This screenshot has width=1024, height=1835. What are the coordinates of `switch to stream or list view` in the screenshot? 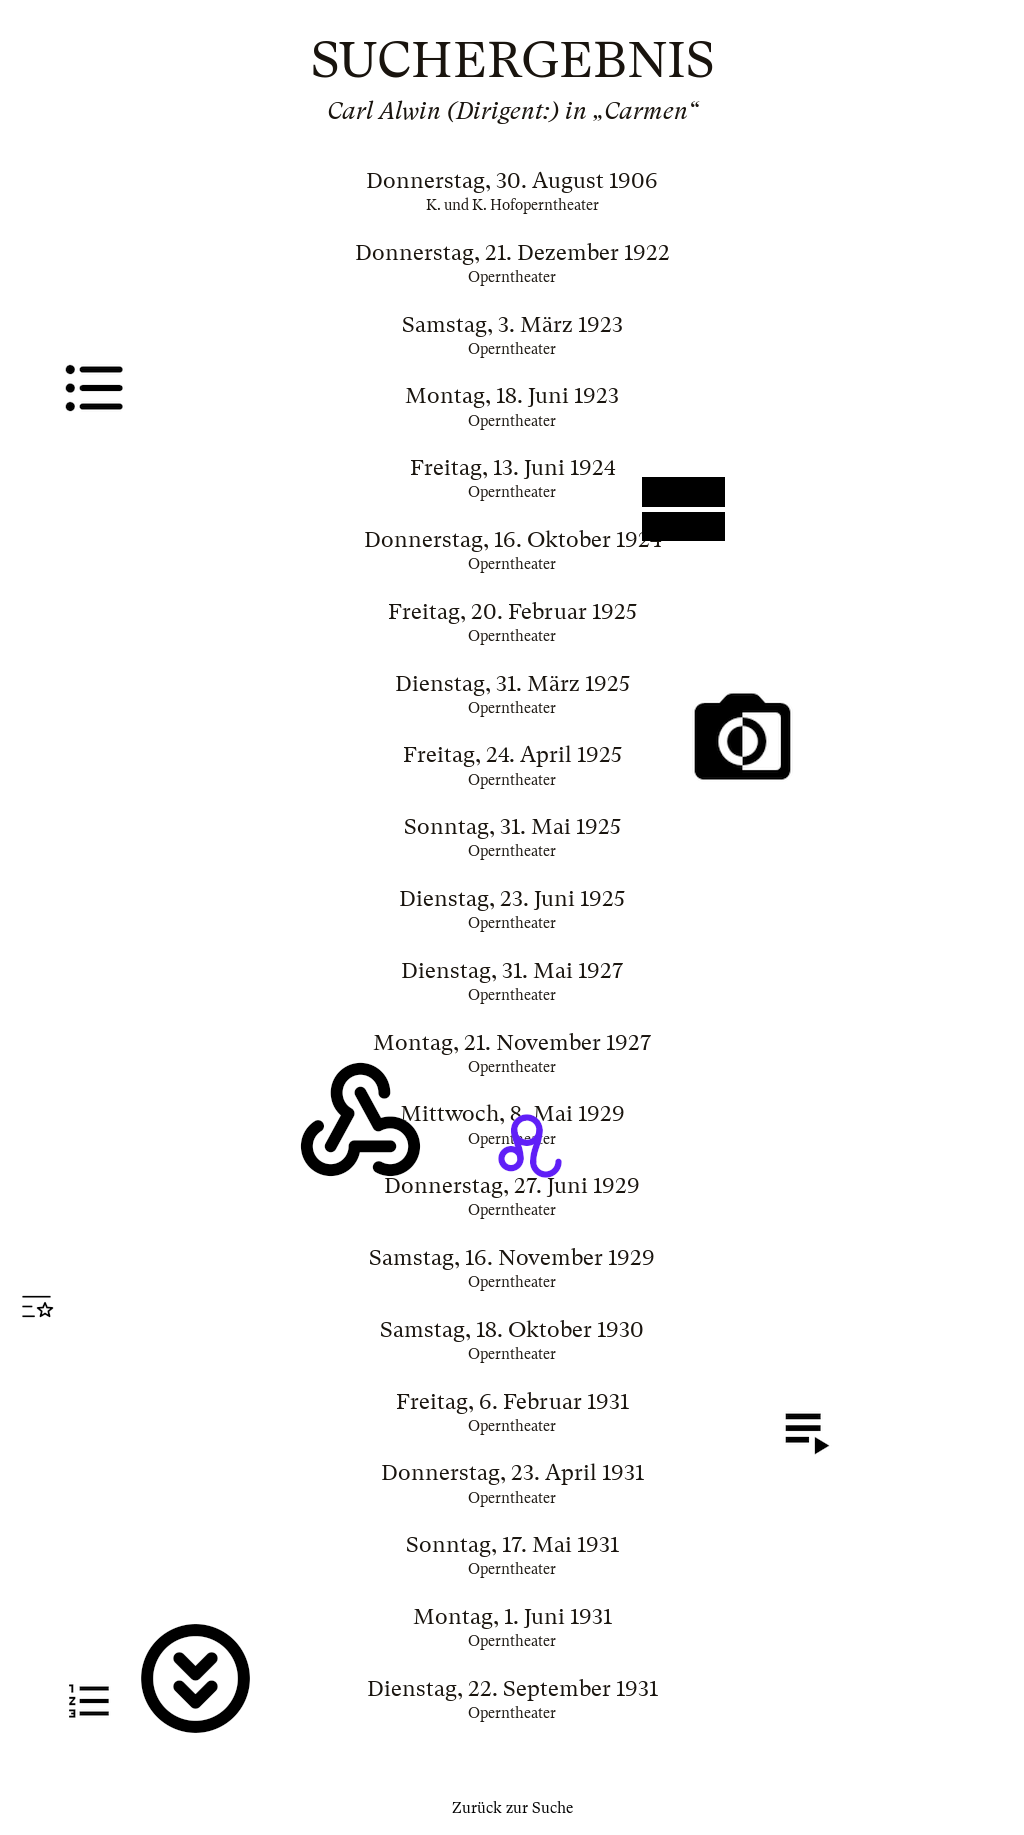 It's located at (681, 511).